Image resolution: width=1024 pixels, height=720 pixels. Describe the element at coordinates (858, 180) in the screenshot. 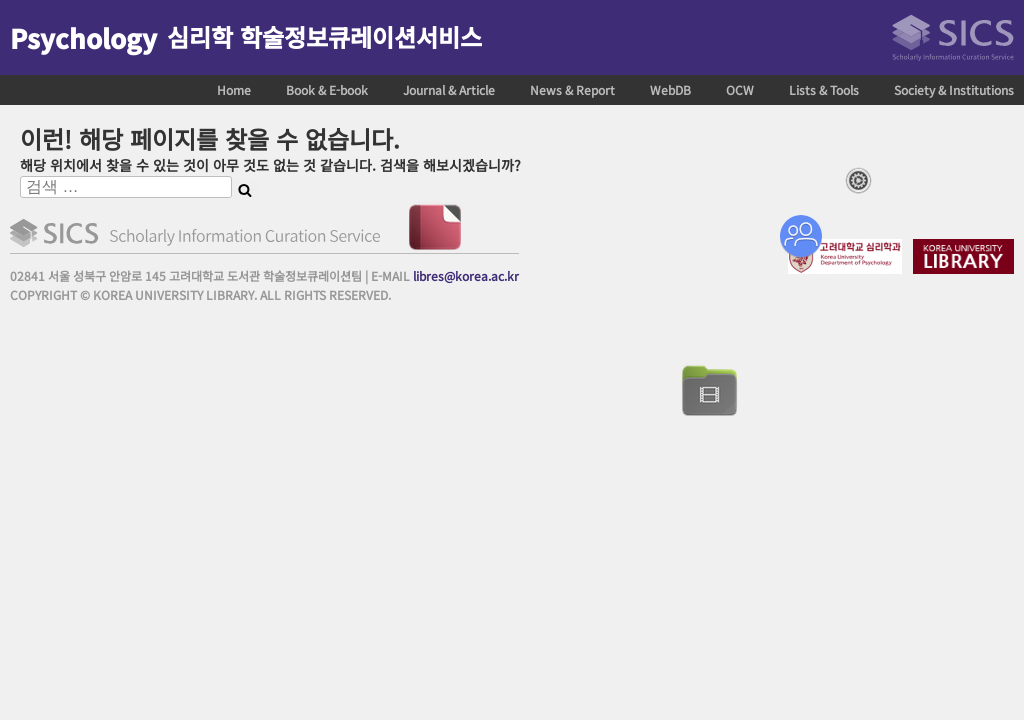

I see `view or edit document properties` at that location.